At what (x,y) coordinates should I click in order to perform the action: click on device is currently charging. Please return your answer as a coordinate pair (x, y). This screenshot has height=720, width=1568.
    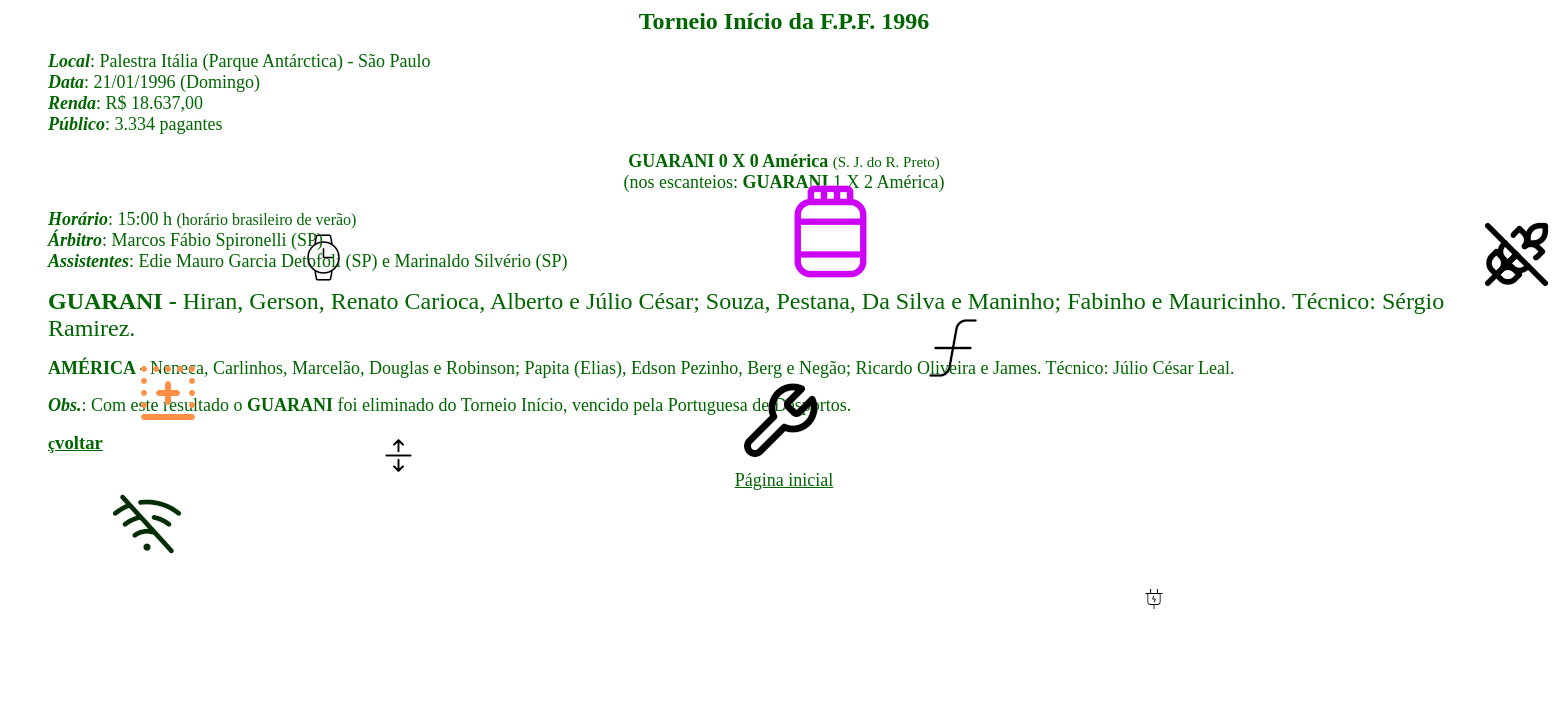
    Looking at the image, I should click on (1154, 599).